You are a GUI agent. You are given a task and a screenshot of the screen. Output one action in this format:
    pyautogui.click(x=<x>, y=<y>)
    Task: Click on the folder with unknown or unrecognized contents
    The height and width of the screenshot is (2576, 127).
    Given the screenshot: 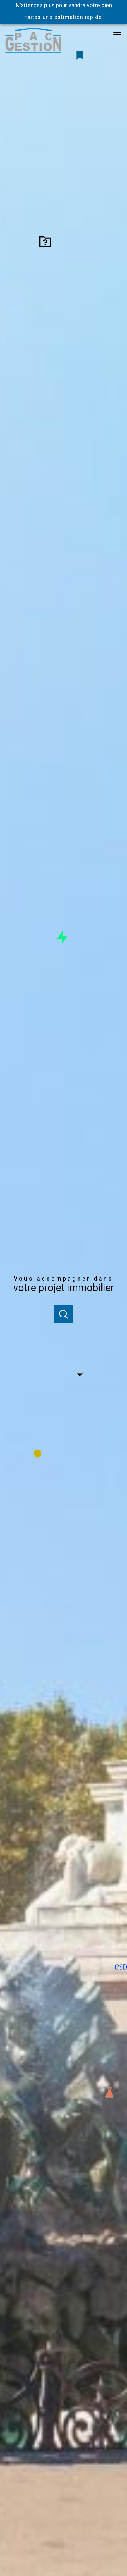 What is the action you would take?
    pyautogui.click(x=45, y=242)
    